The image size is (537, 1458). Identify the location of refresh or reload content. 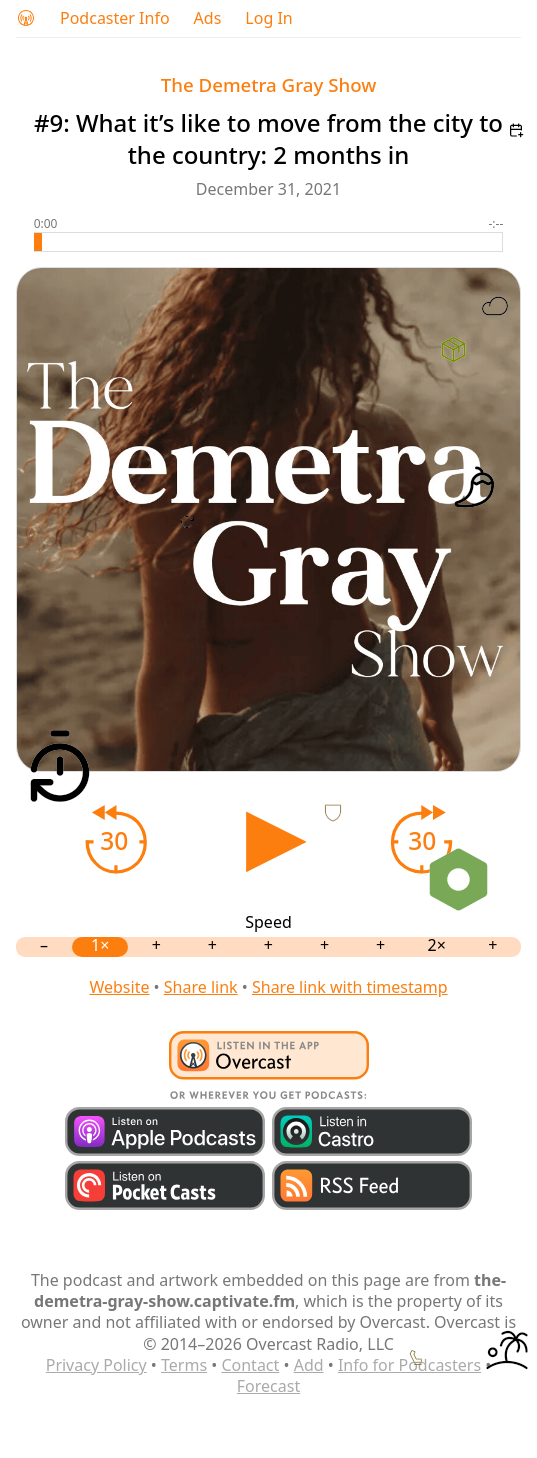
(187, 522).